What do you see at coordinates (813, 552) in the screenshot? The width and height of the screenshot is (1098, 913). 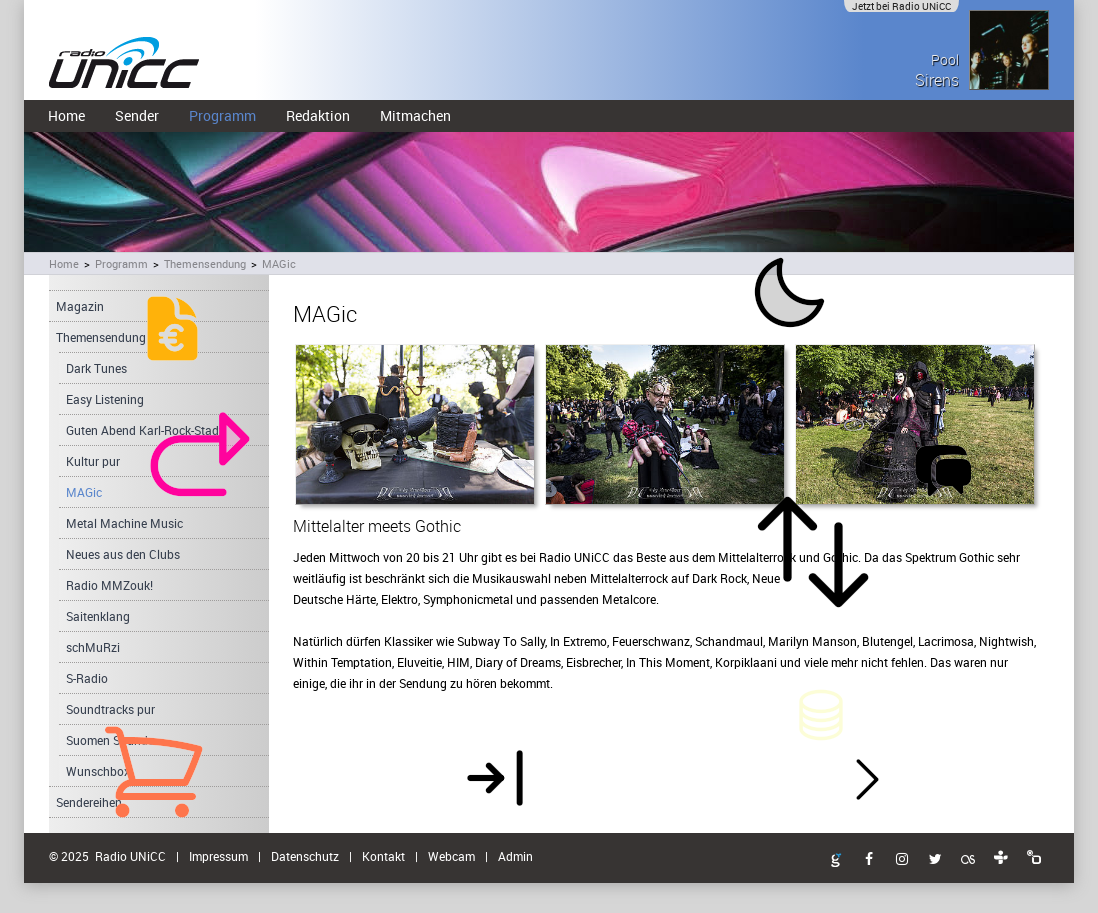 I see `sort items in ascending or descending order` at bounding box center [813, 552].